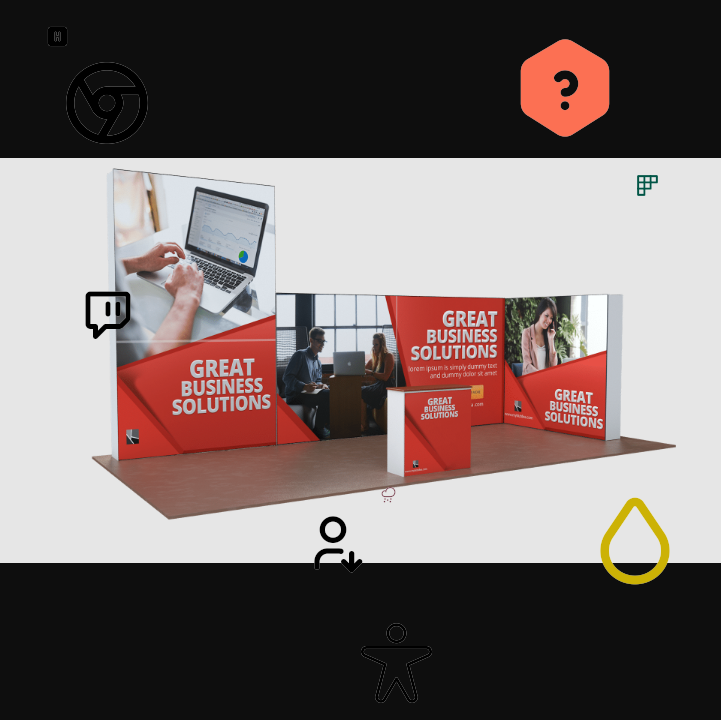 The height and width of the screenshot is (720, 721). What do you see at coordinates (57, 36) in the screenshot?
I see `hospital or healthcare location marker` at bounding box center [57, 36].